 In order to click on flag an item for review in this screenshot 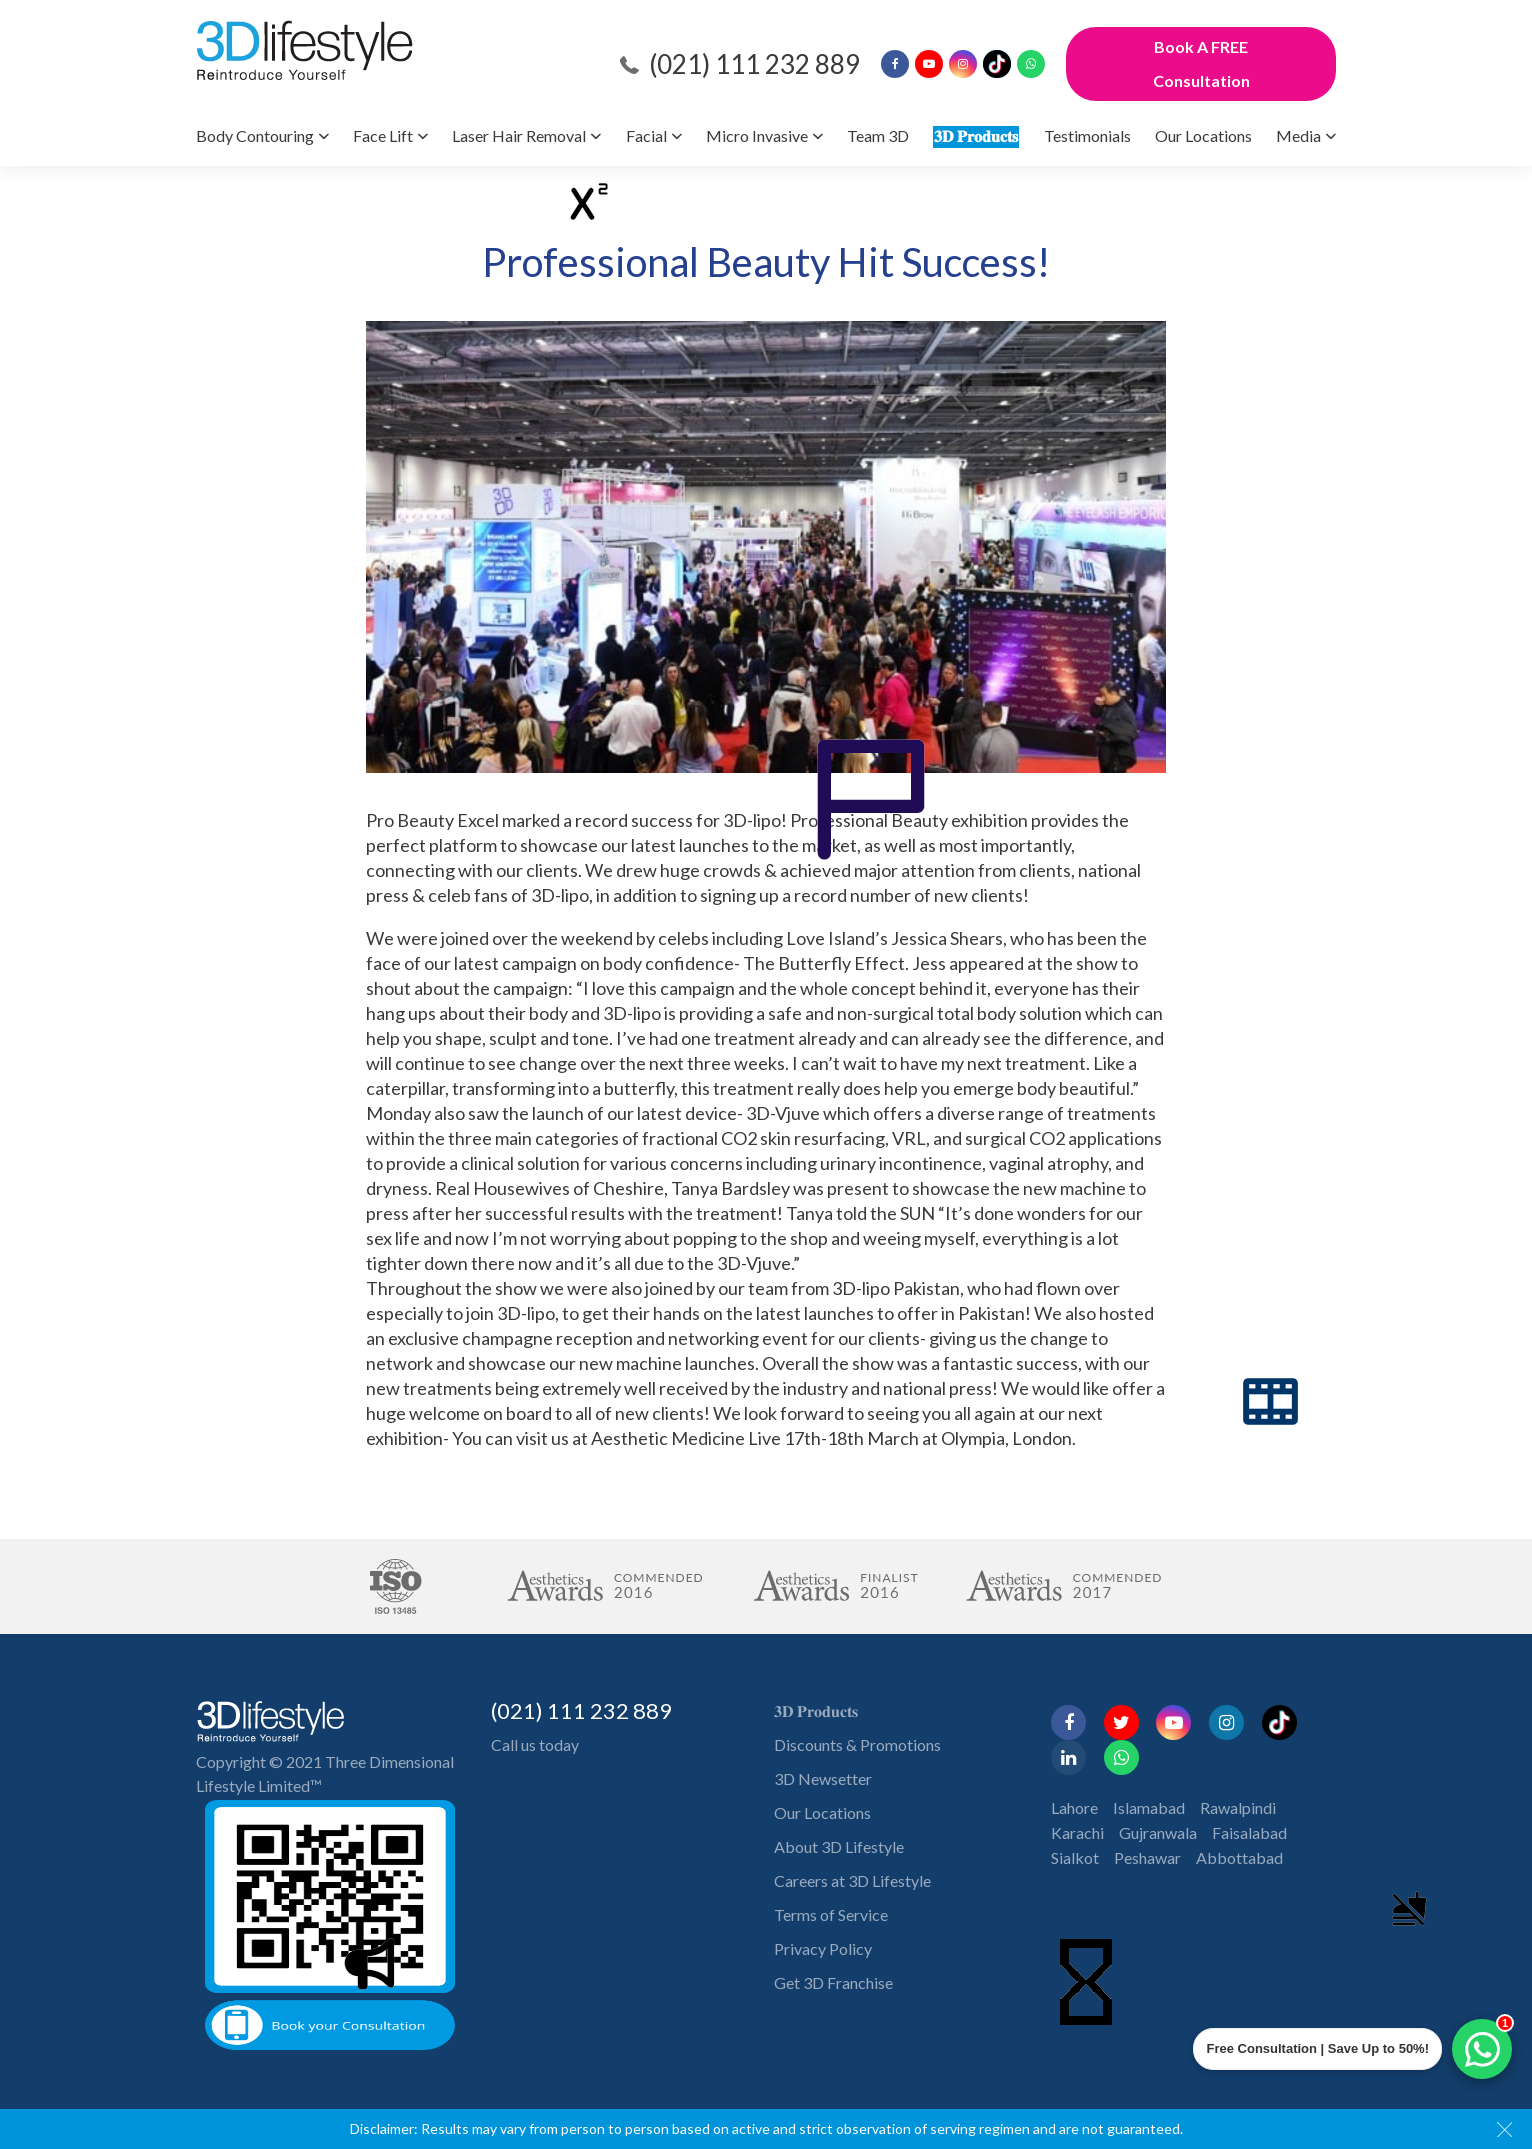, I will do `click(871, 793)`.